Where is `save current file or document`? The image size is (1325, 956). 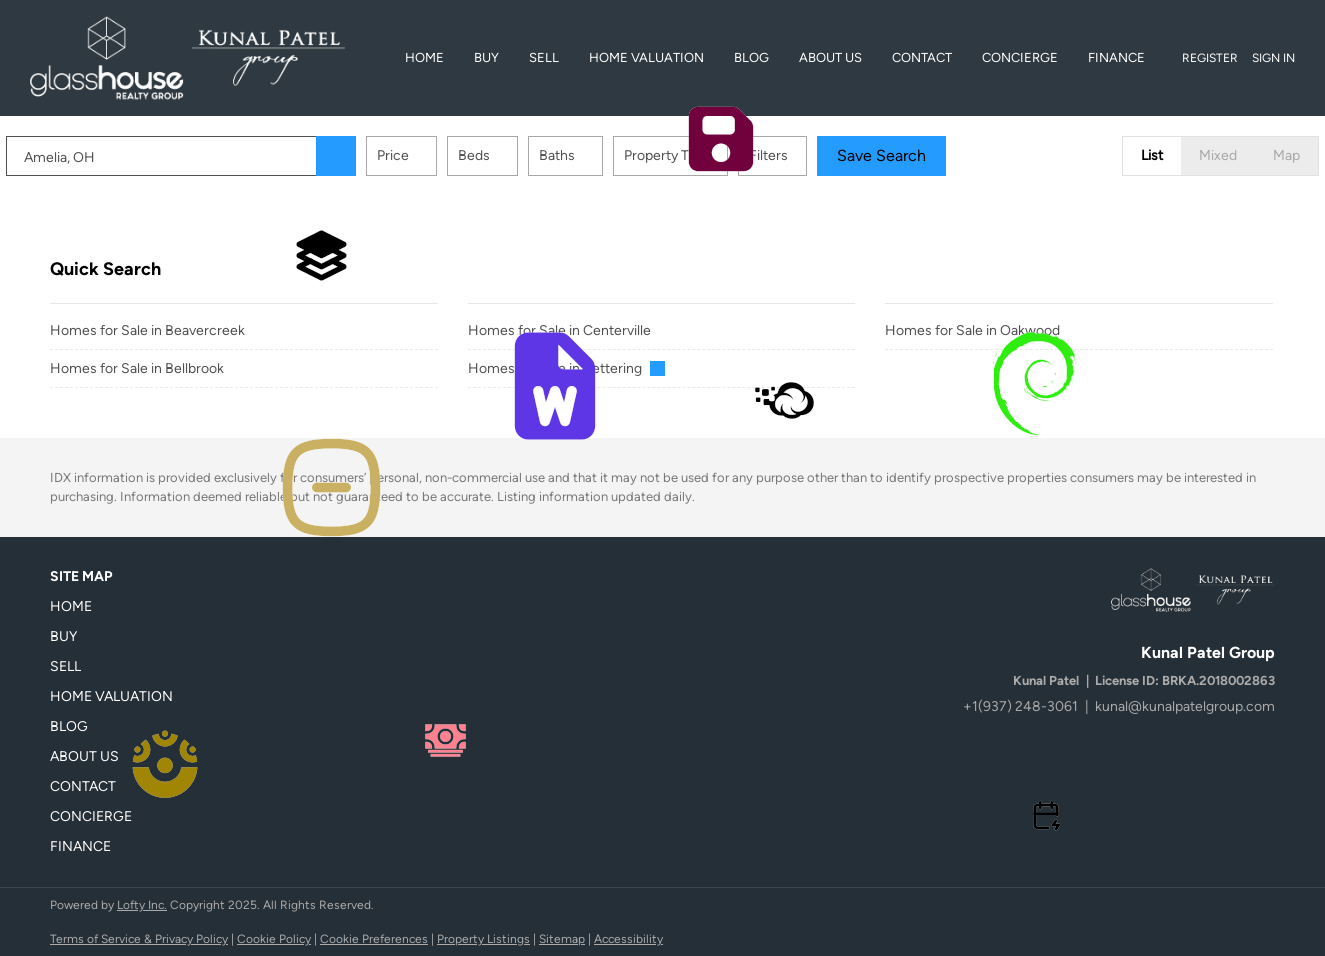 save current file or document is located at coordinates (721, 139).